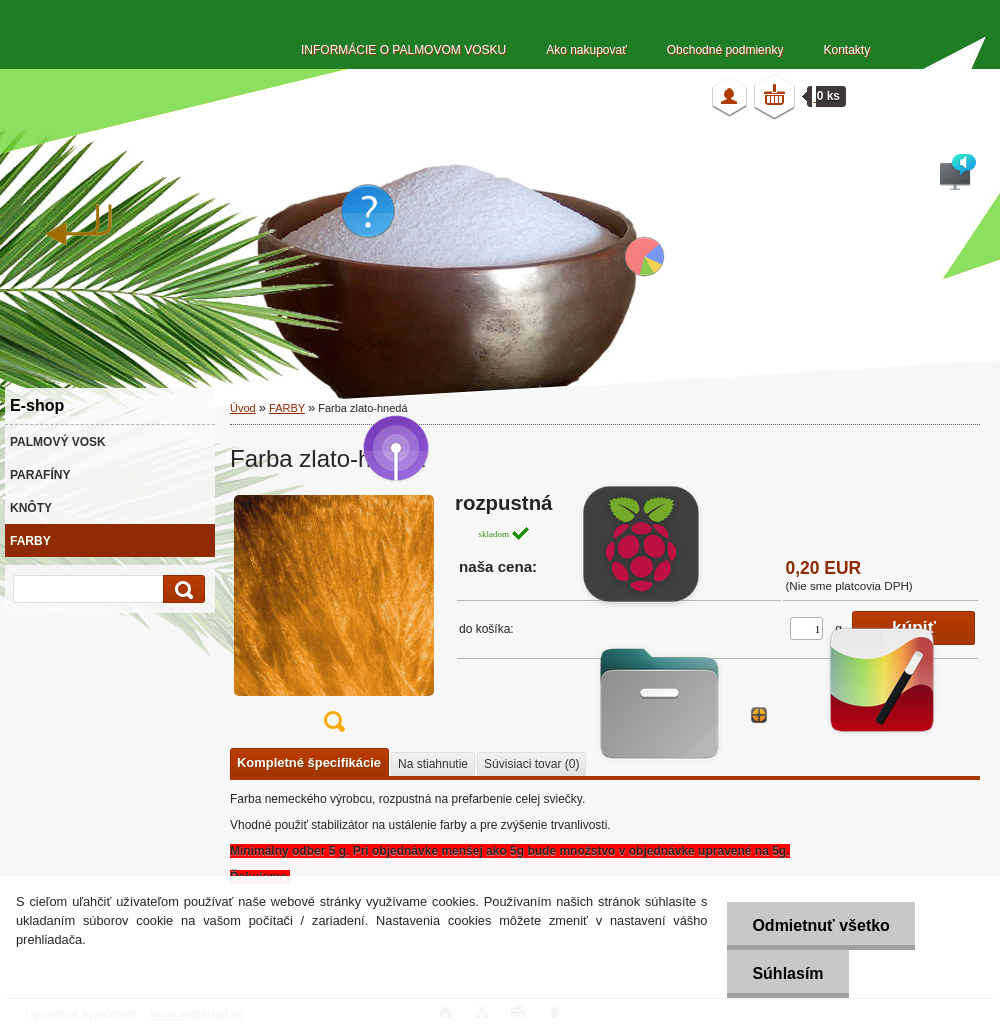  I want to click on open disk usage analyzer app, so click(644, 256).